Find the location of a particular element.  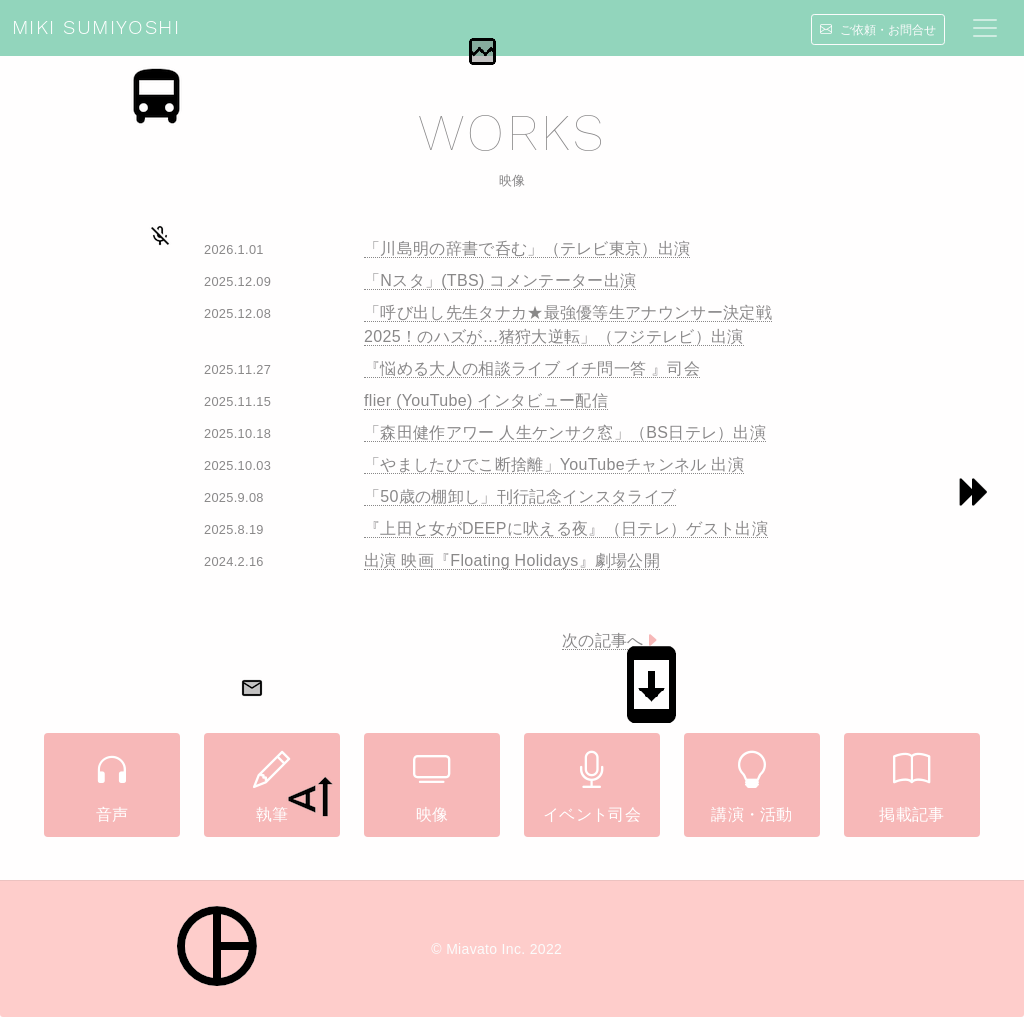

view data breakdown or statistics is located at coordinates (217, 946).